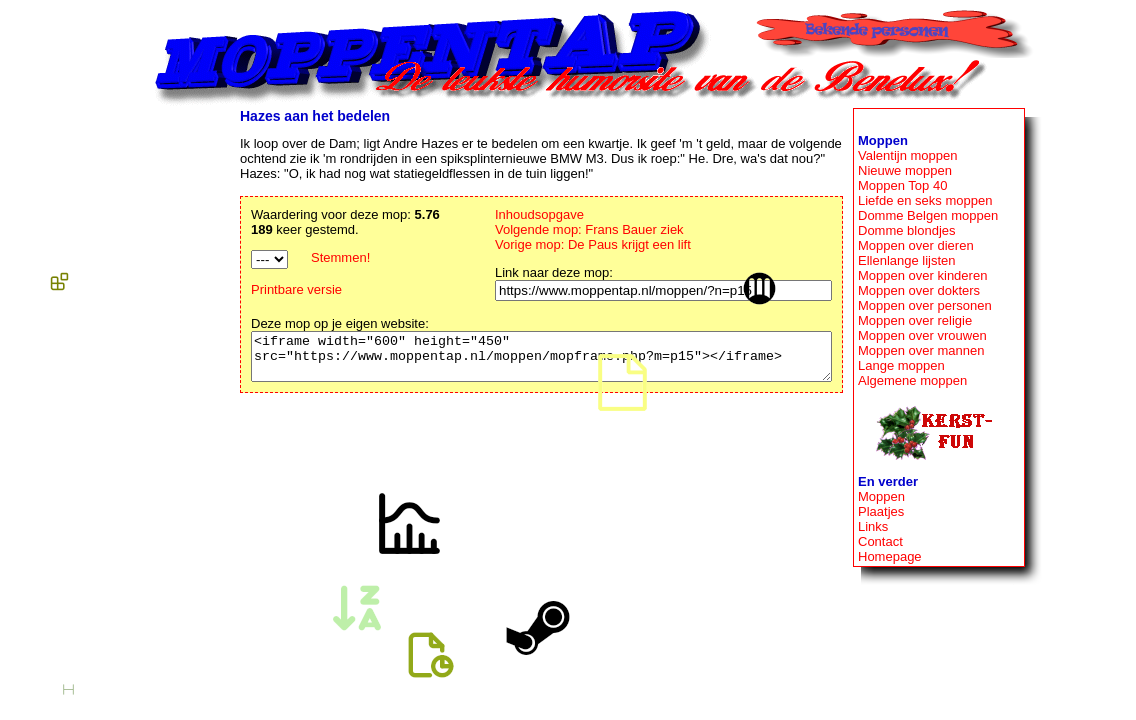 This screenshot has width=1136, height=720. What do you see at coordinates (409, 523) in the screenshot?
I see `view histogram or distribution chart` at bounding box center [409, 523].